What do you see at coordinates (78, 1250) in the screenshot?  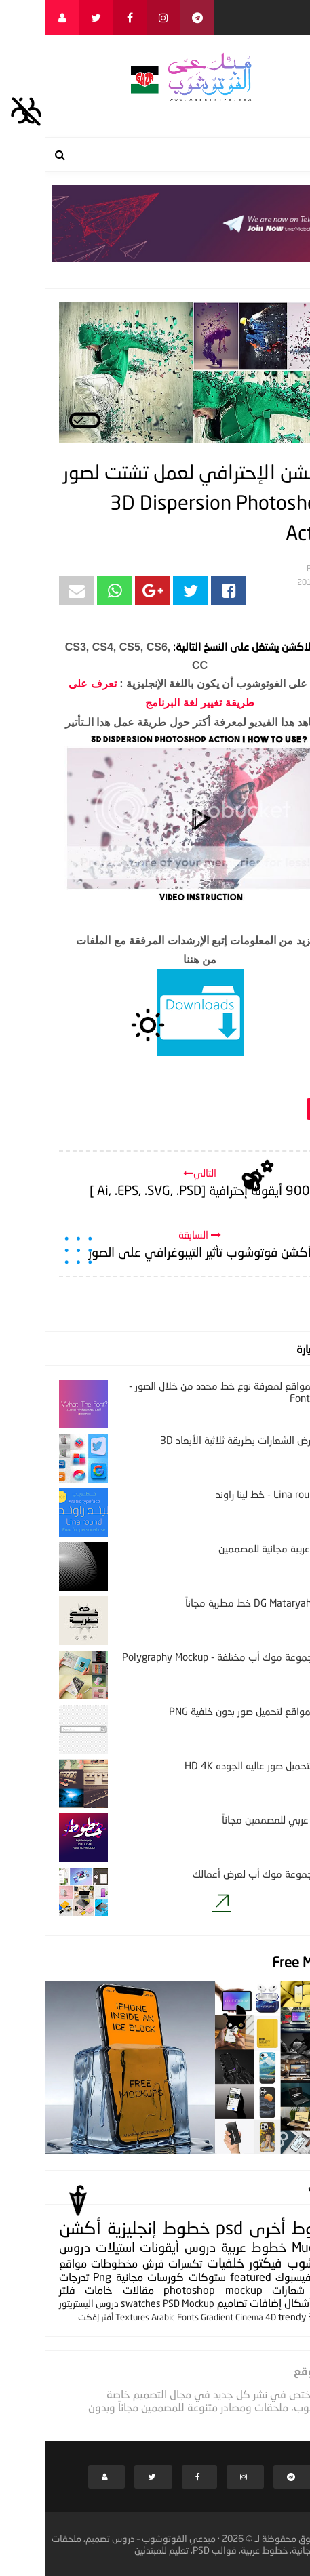 I see `open app drawer or launcher` at bounding box center [78, 1250].